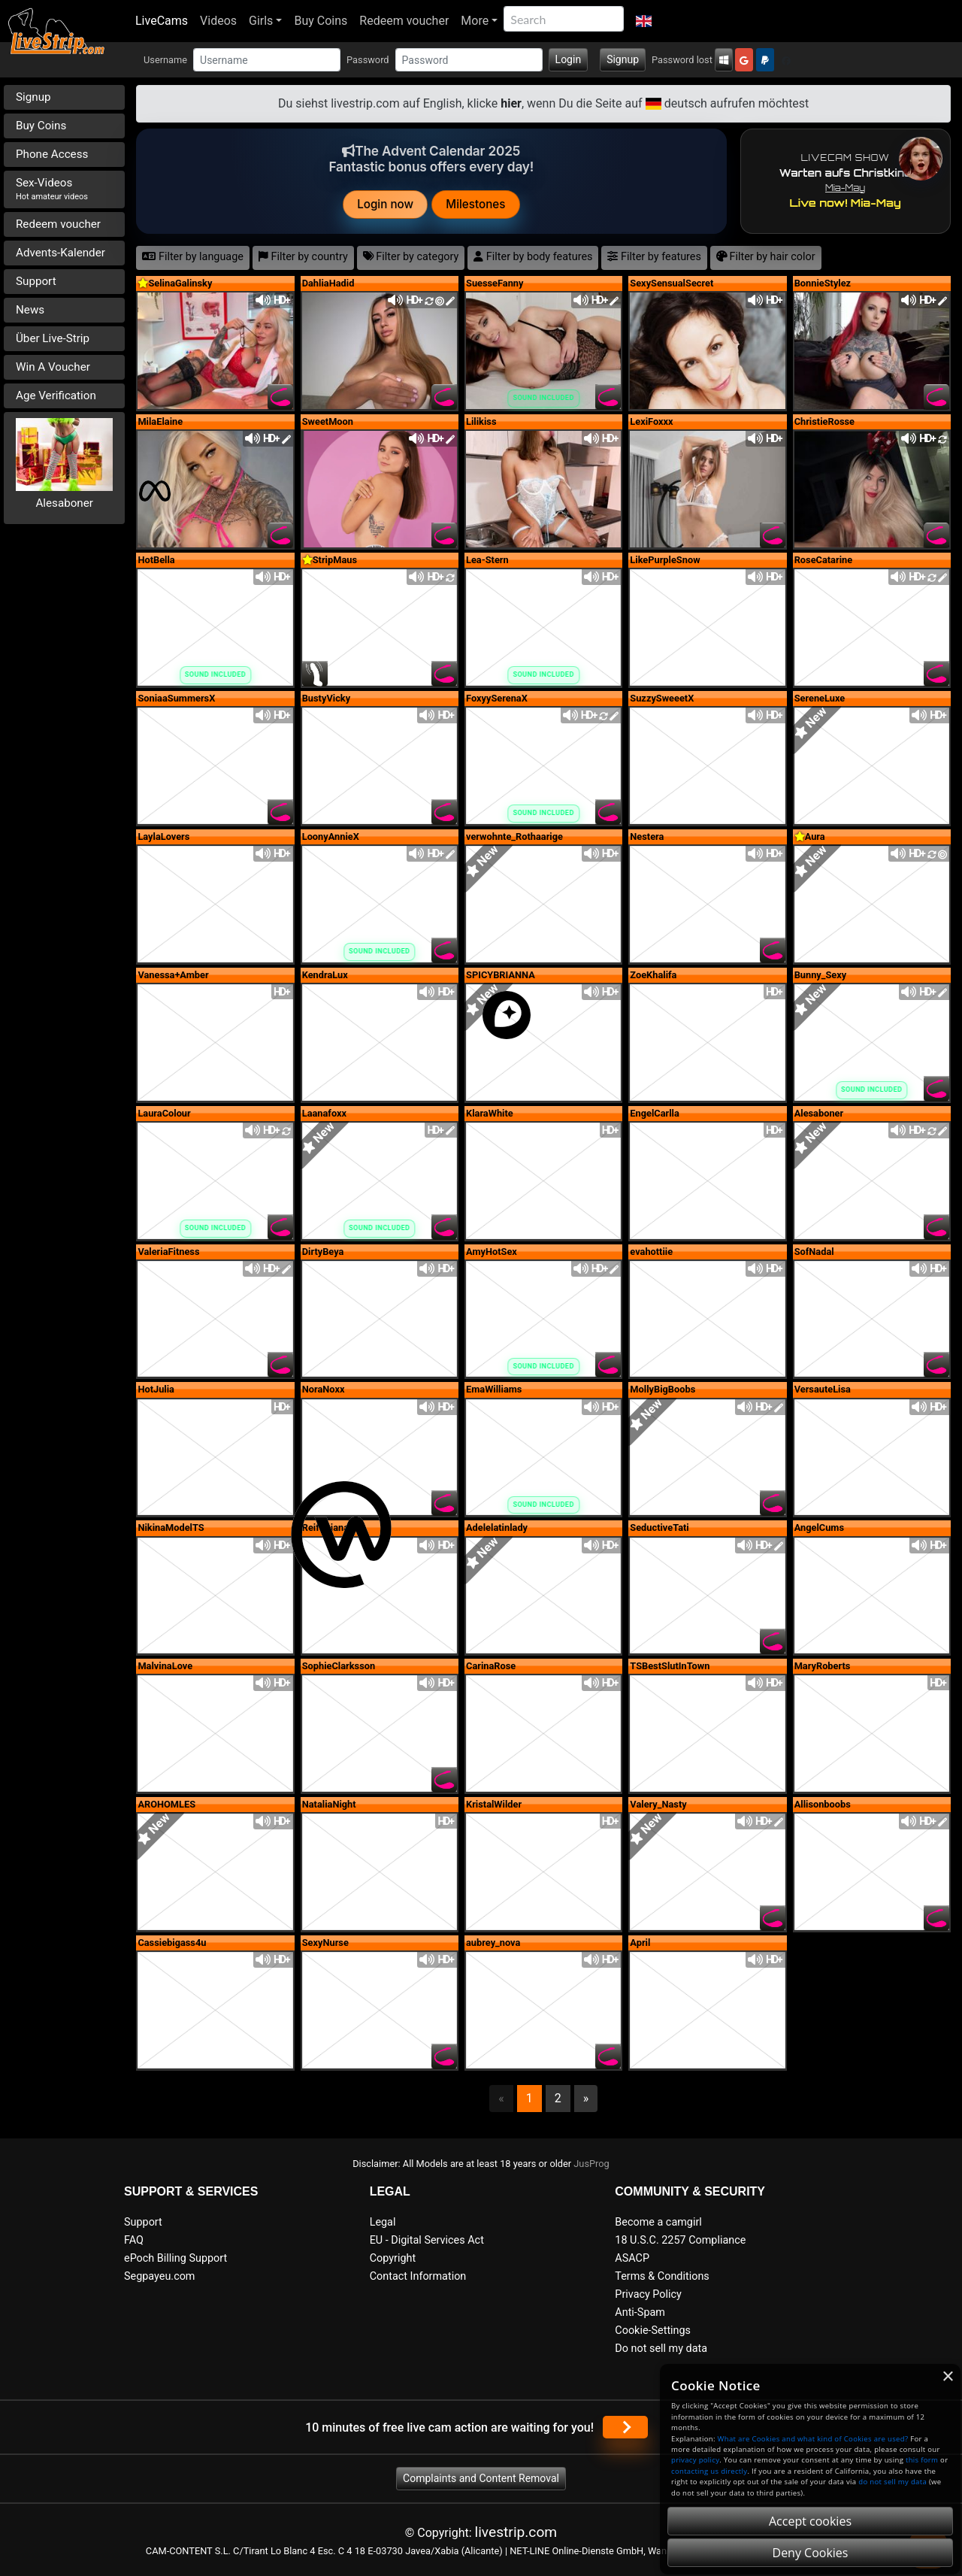  Describe the element at coordinates (507, 1015) in the screenshot. I see `mapbox branding or attribution` at that location.